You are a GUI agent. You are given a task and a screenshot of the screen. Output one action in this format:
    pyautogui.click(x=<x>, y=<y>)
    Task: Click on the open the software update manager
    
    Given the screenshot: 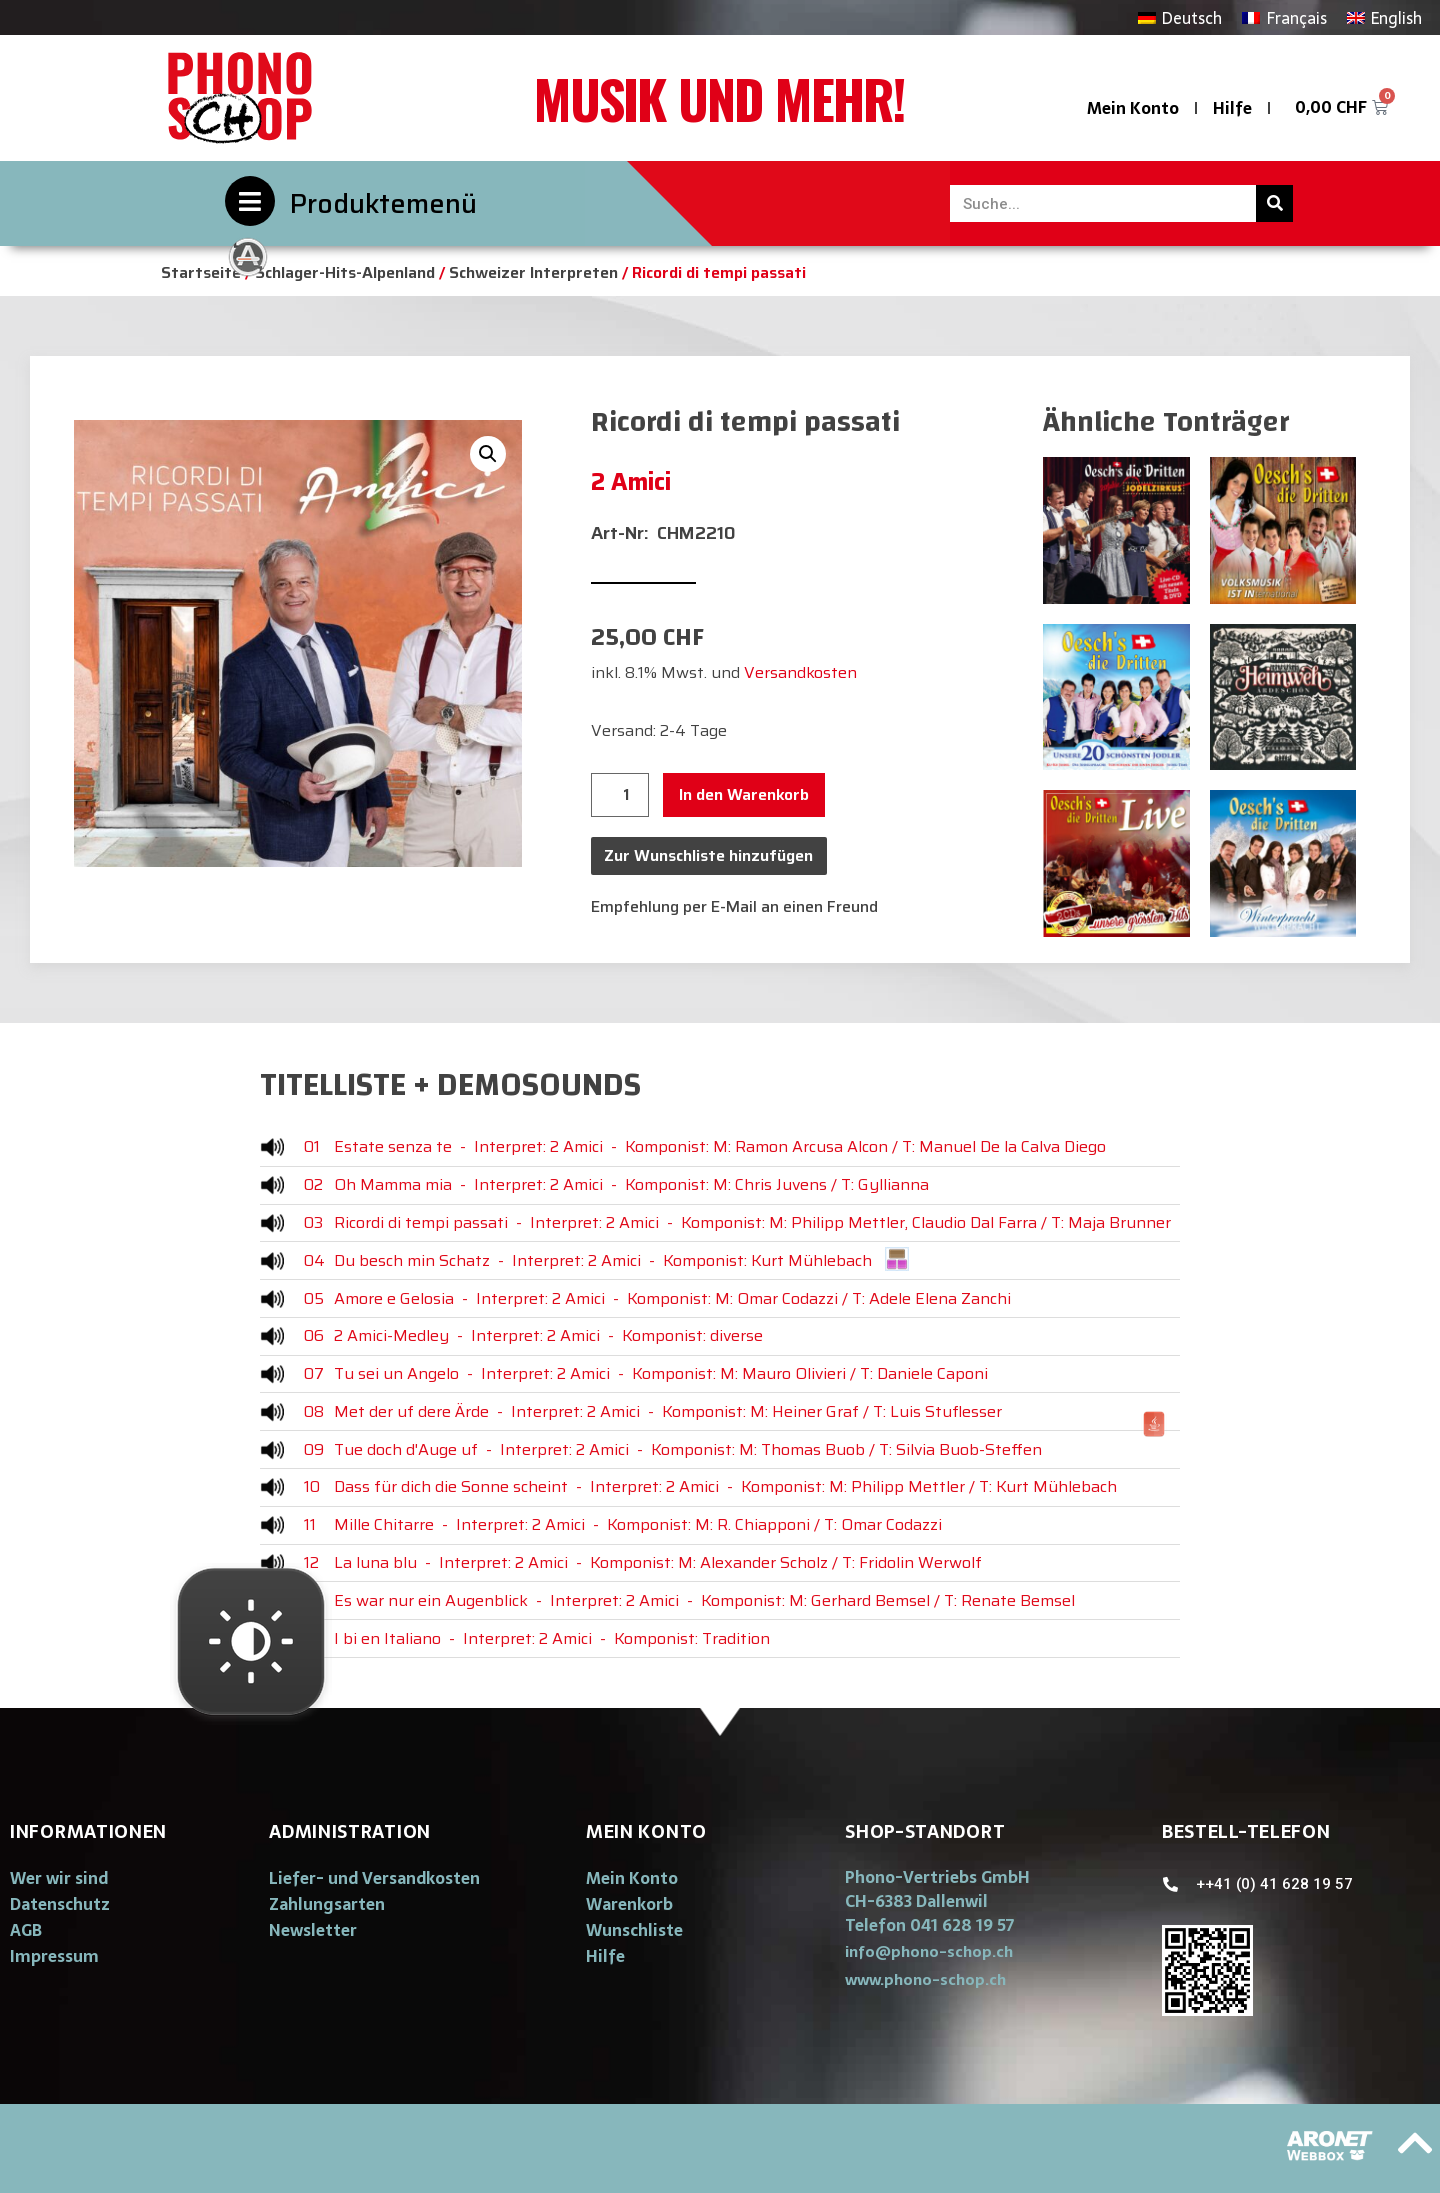 What is the action you would take?
    pyautogui.click(x=248, y=257)
    